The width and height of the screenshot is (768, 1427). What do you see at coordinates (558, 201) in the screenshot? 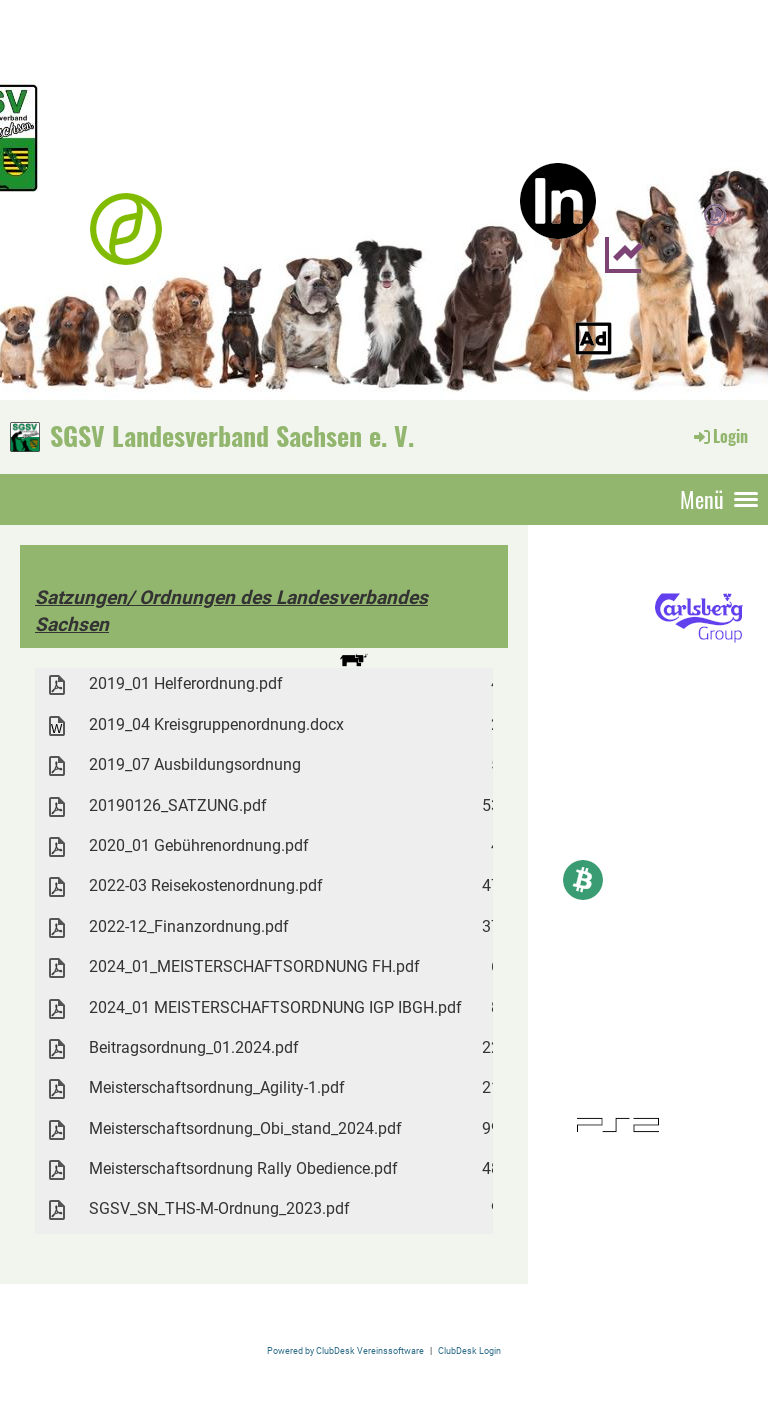
I see `LogMeIn brand logo` at bounding box center [558, 201].